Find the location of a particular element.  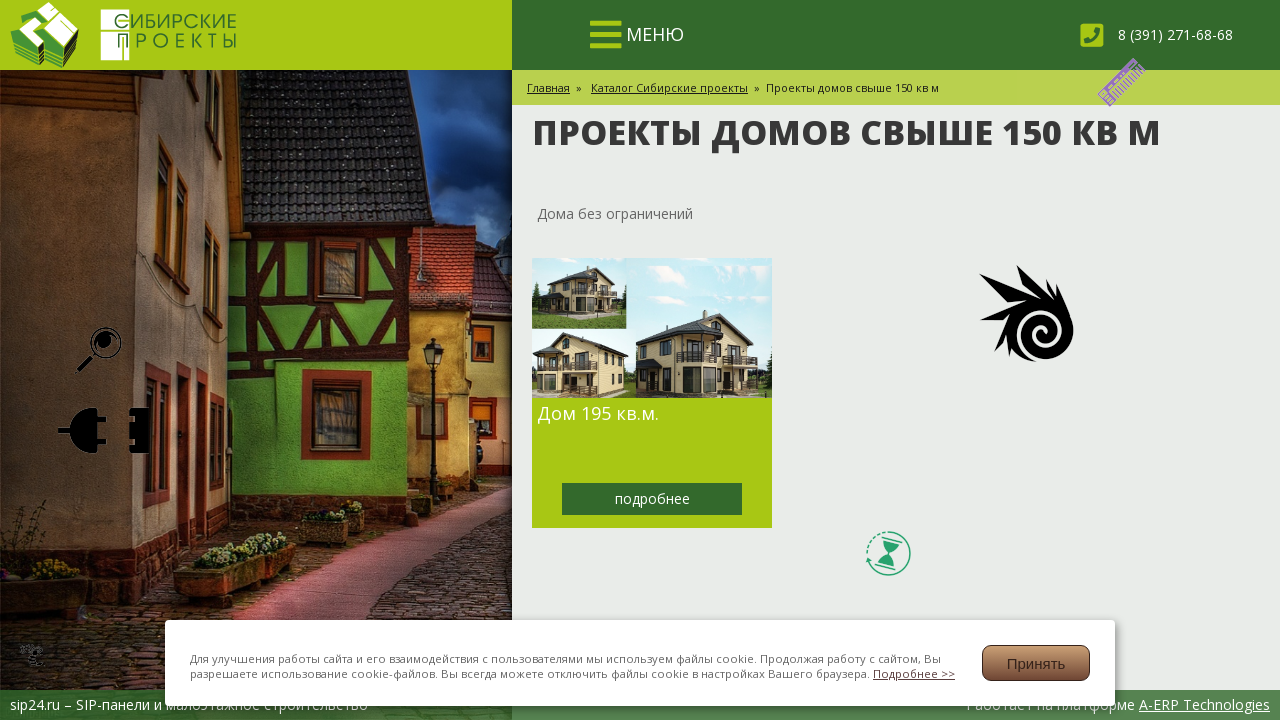

indicates a wasp or bee enemy type is located at coordinates (31, 654).